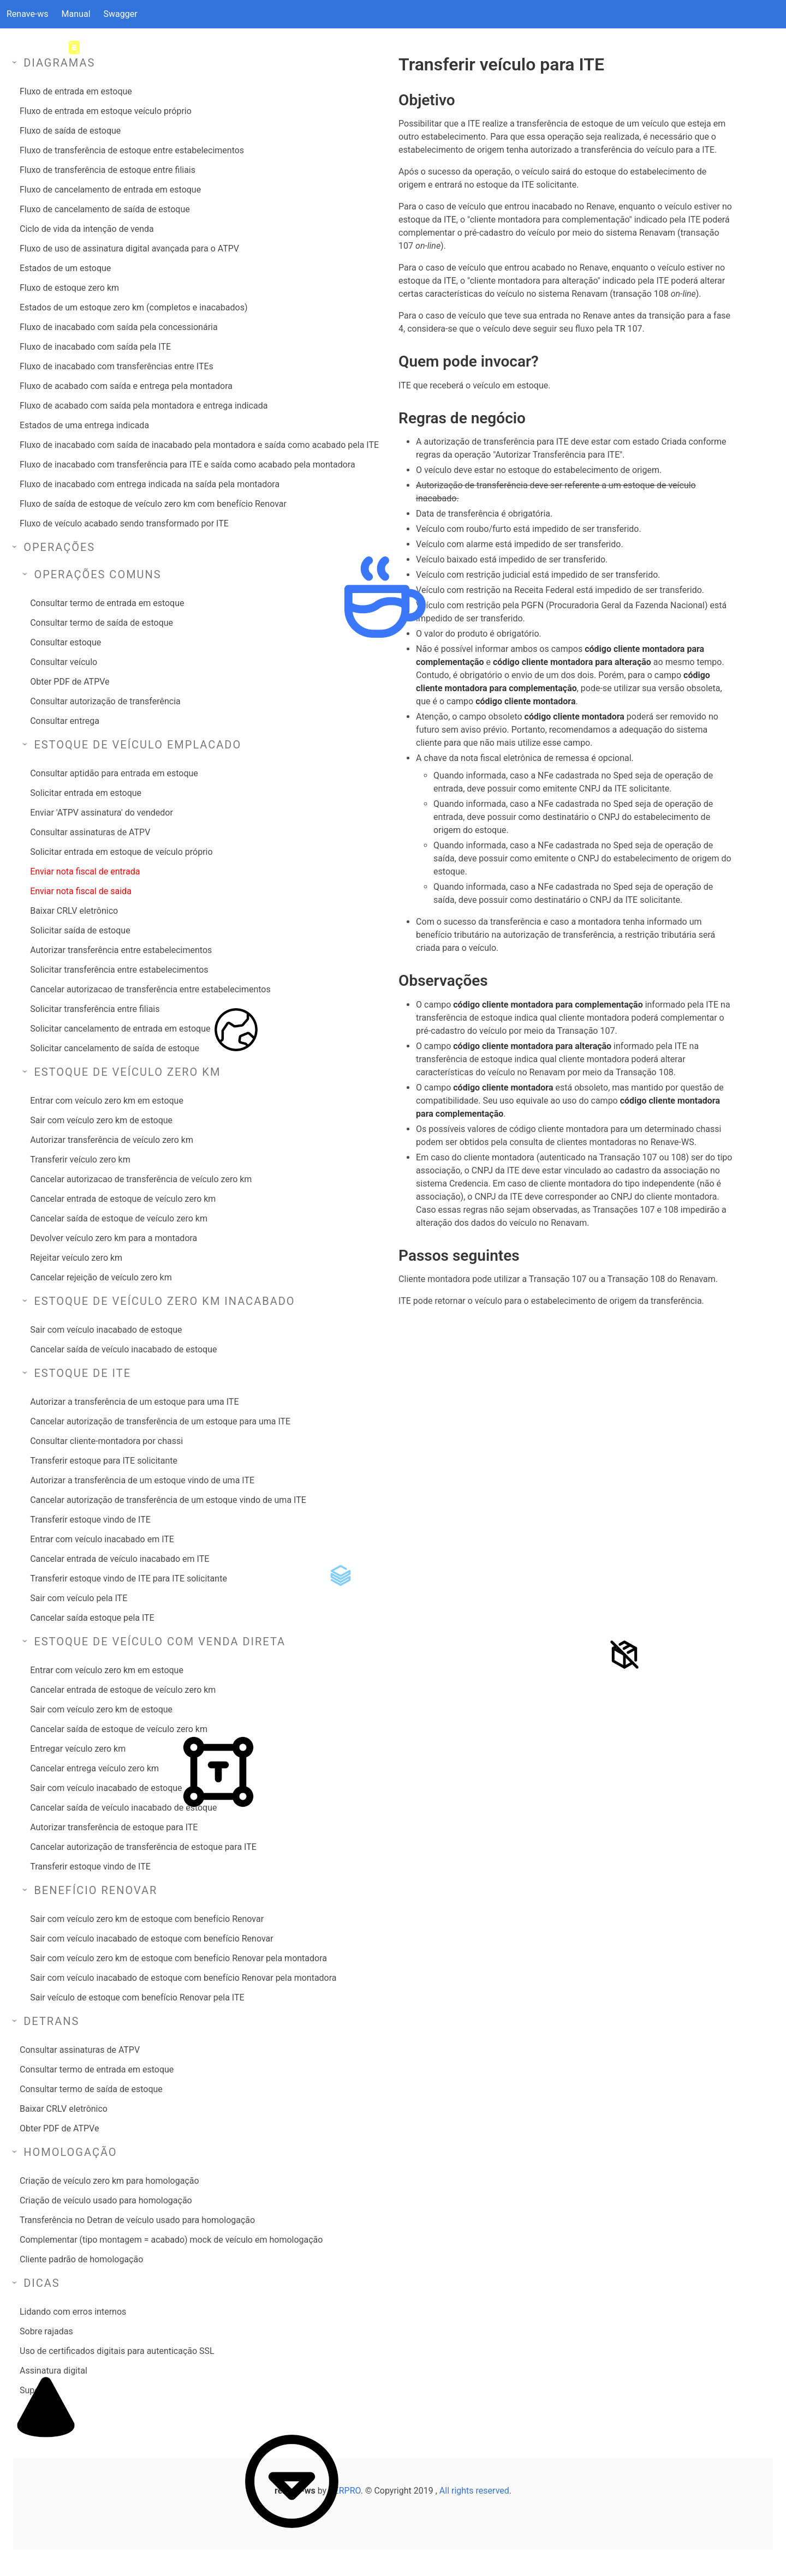 The height and width of the screenshot is (2576, 786). Describe the element at coordinates (624, 1655) in the screenshot. I see `item is unavailable or out of stock` at that location.